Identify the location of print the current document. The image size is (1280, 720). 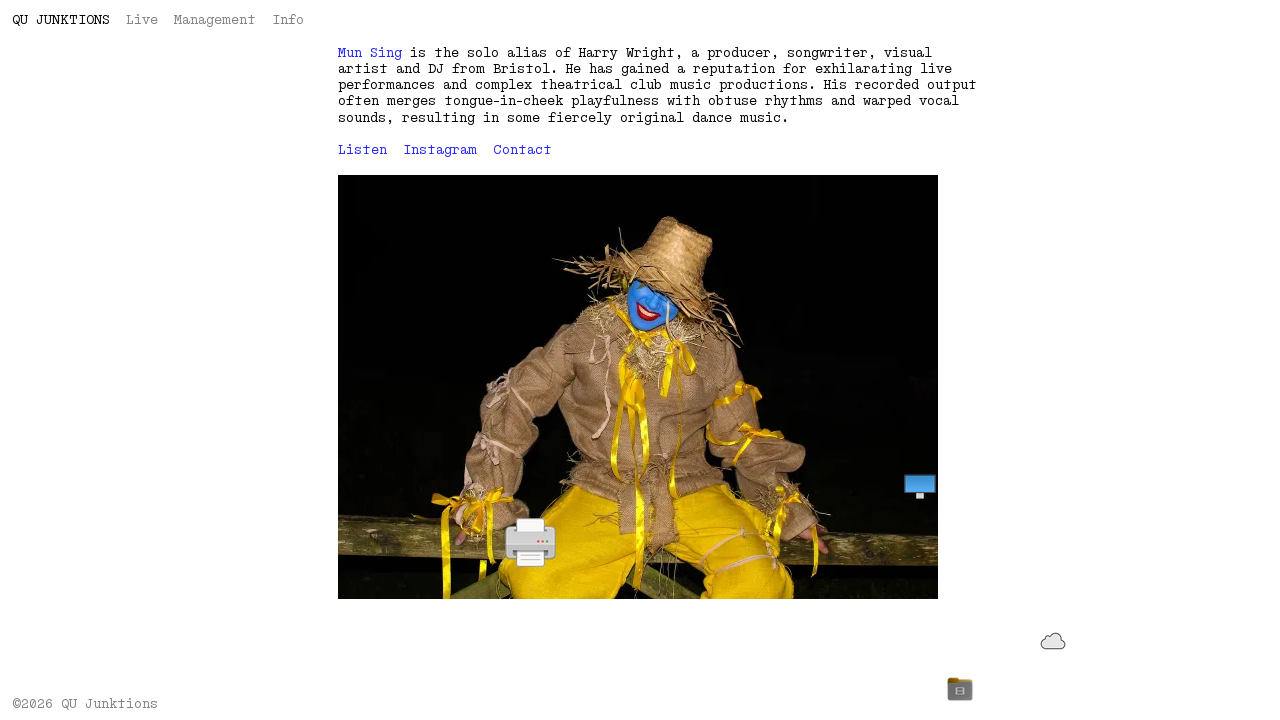
(530, 542).